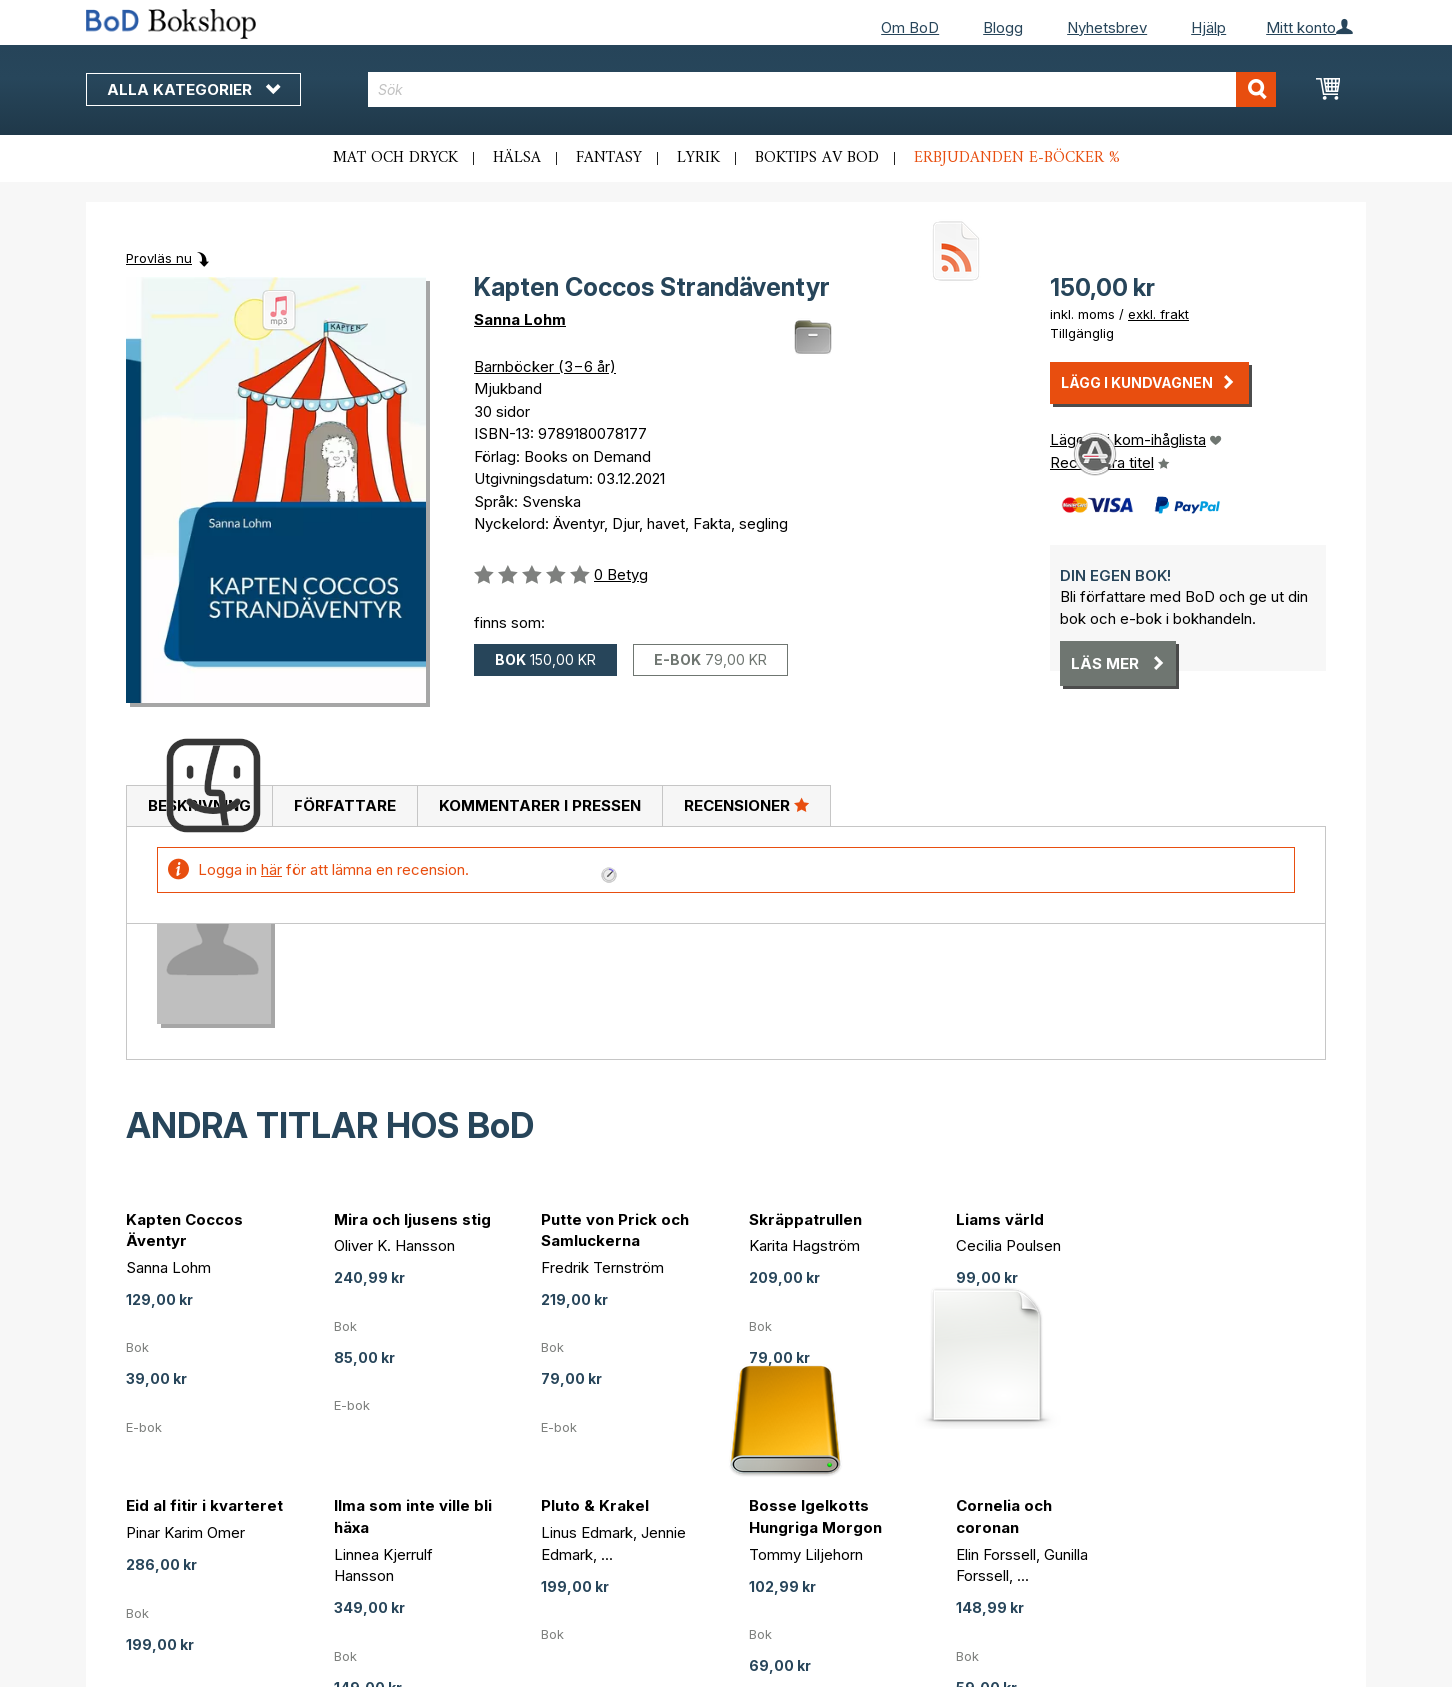 The image size is (1452, 1687). What do you see at coordinates (989, 1355) in the screenshot?
I see `a text or document file preview` at bounding box center [989, 1355].